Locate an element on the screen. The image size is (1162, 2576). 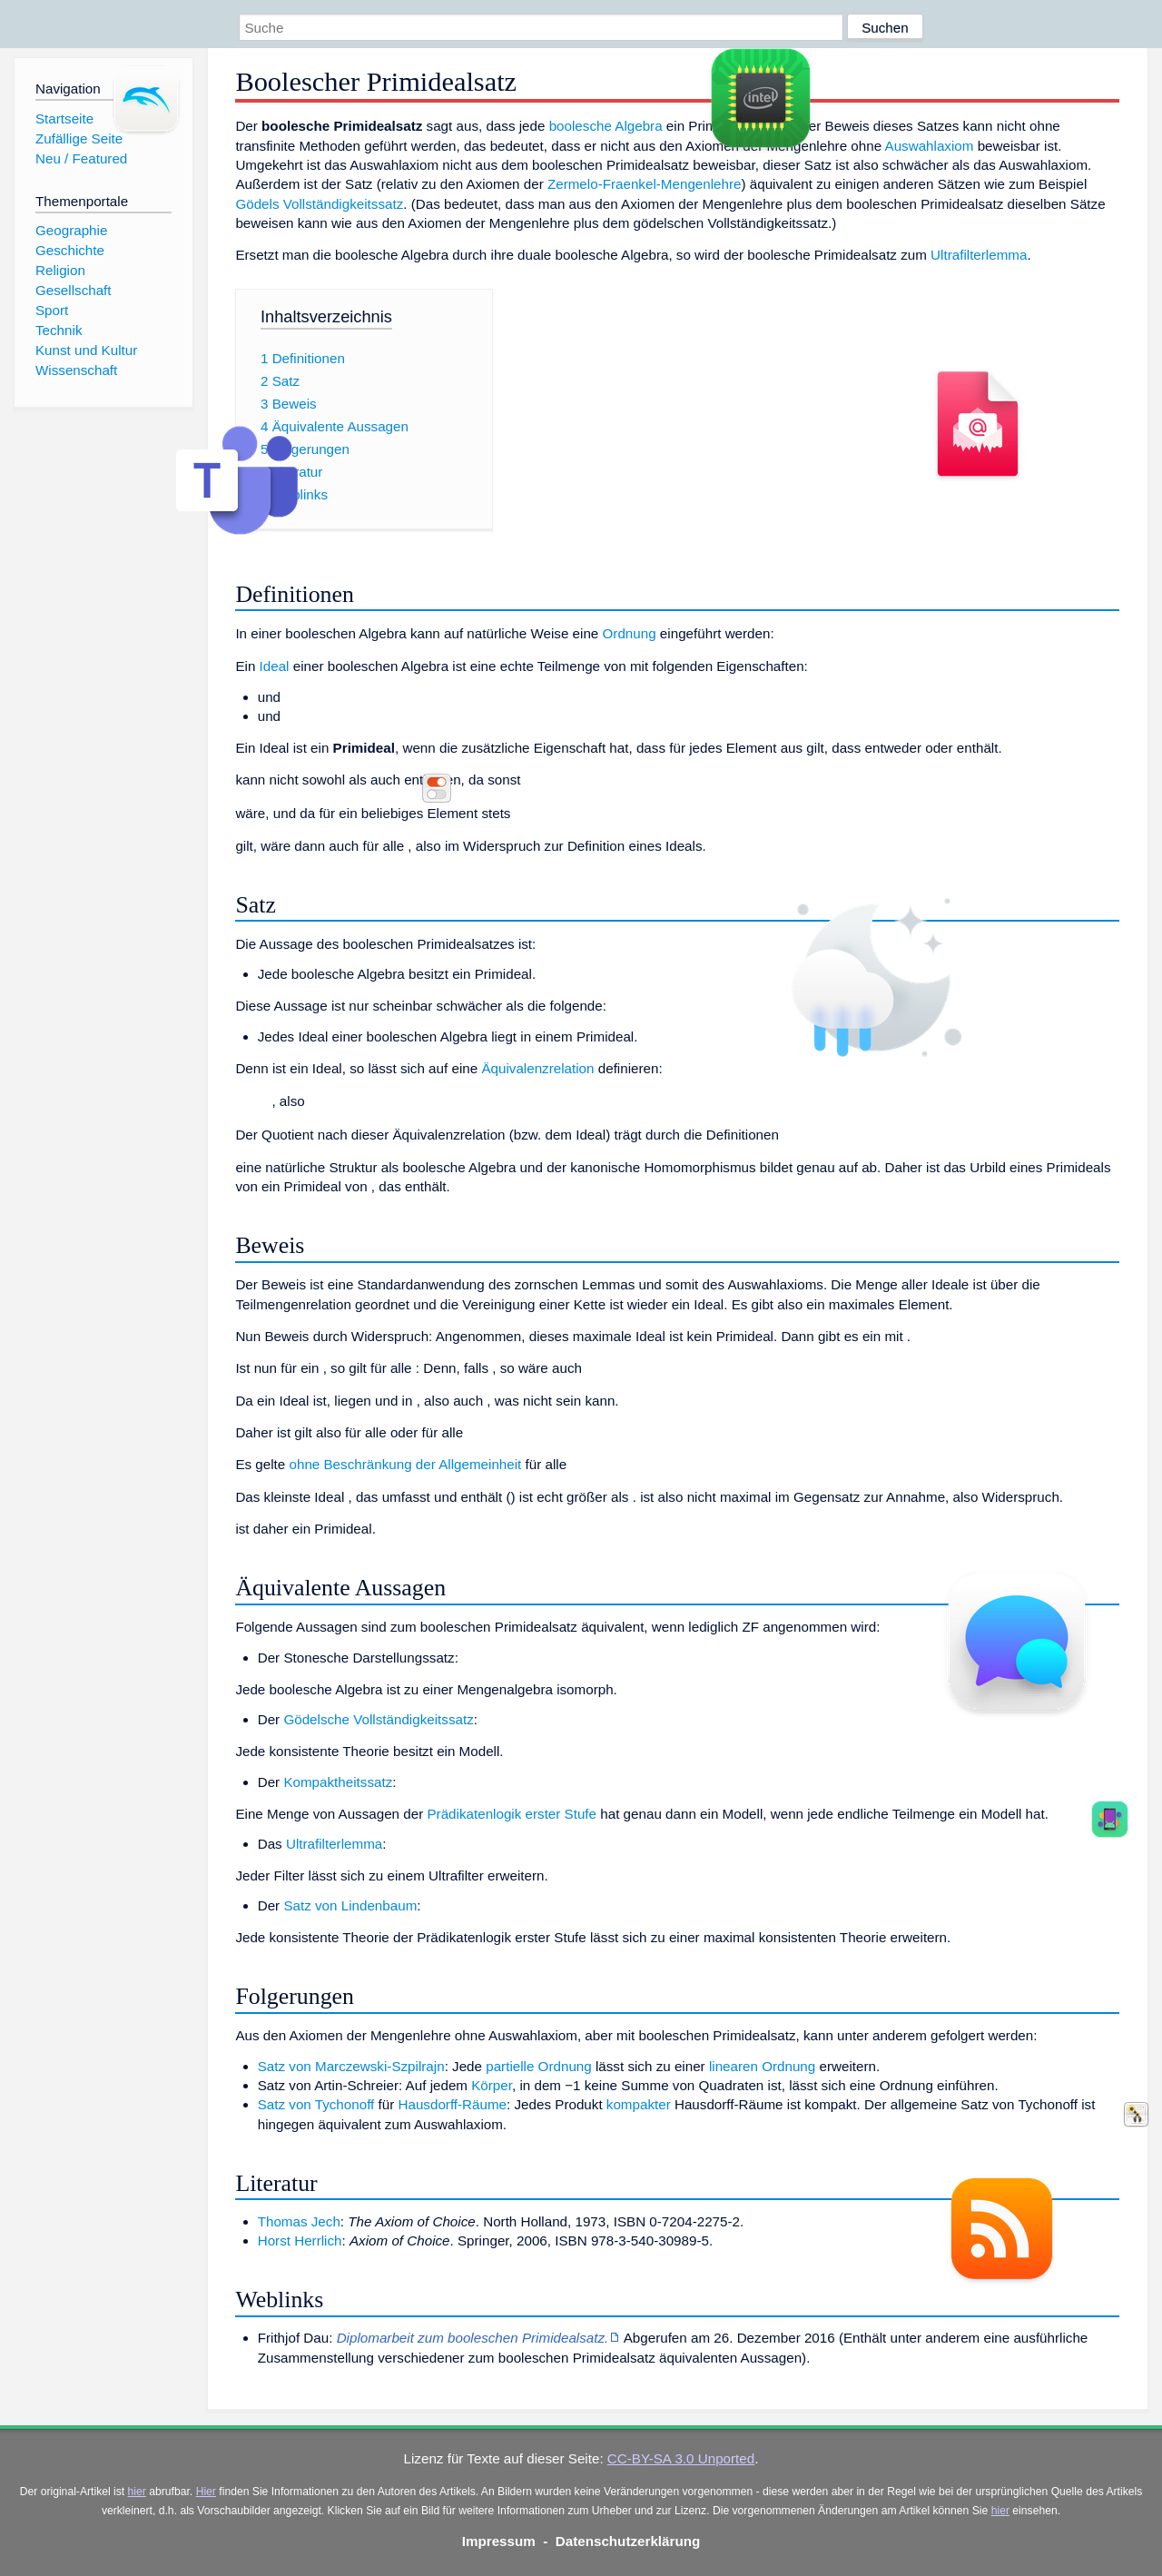
indicates nighttime rain or showers in weather forecast is located at coordinates (876, 977).